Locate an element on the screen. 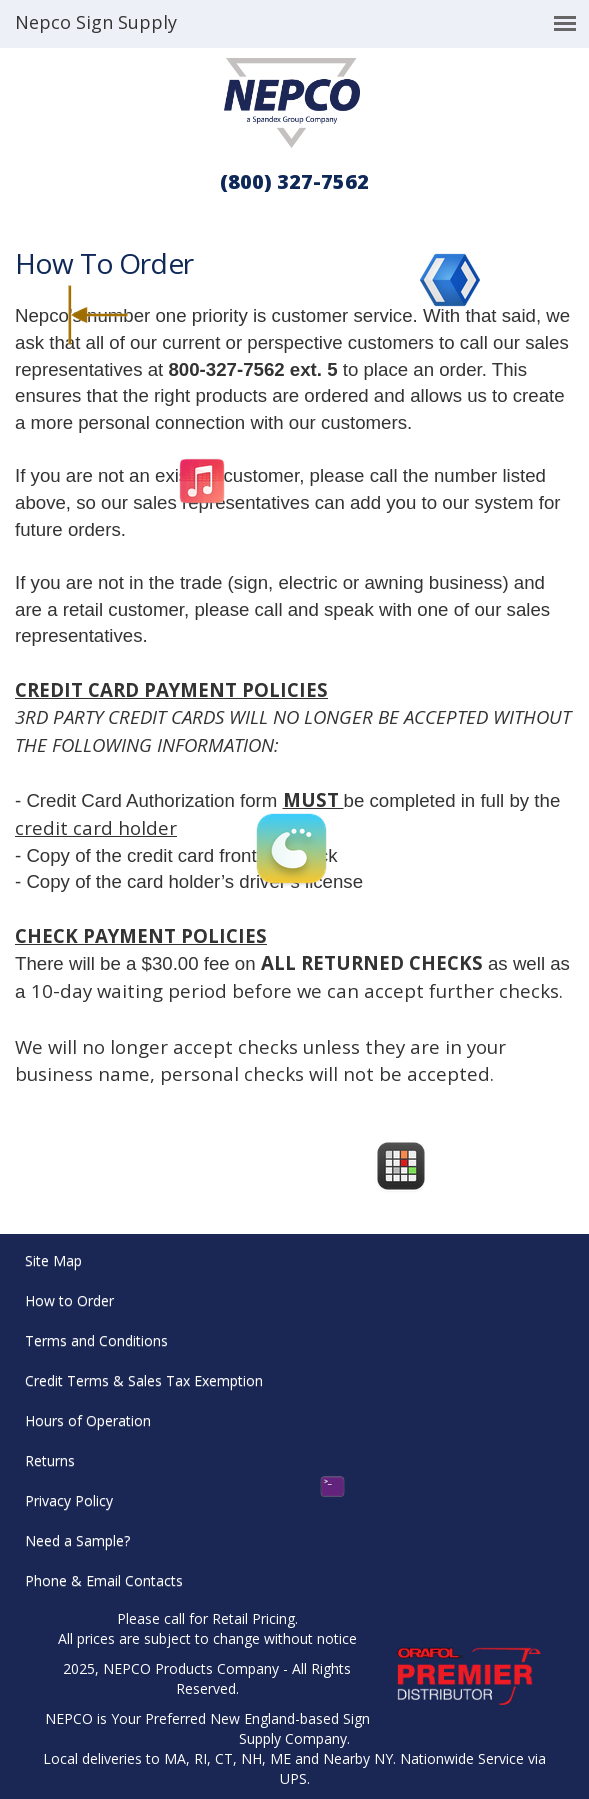 This screenshot has height=1799, width=589. open the music player app is located at coordinates (202, 481).